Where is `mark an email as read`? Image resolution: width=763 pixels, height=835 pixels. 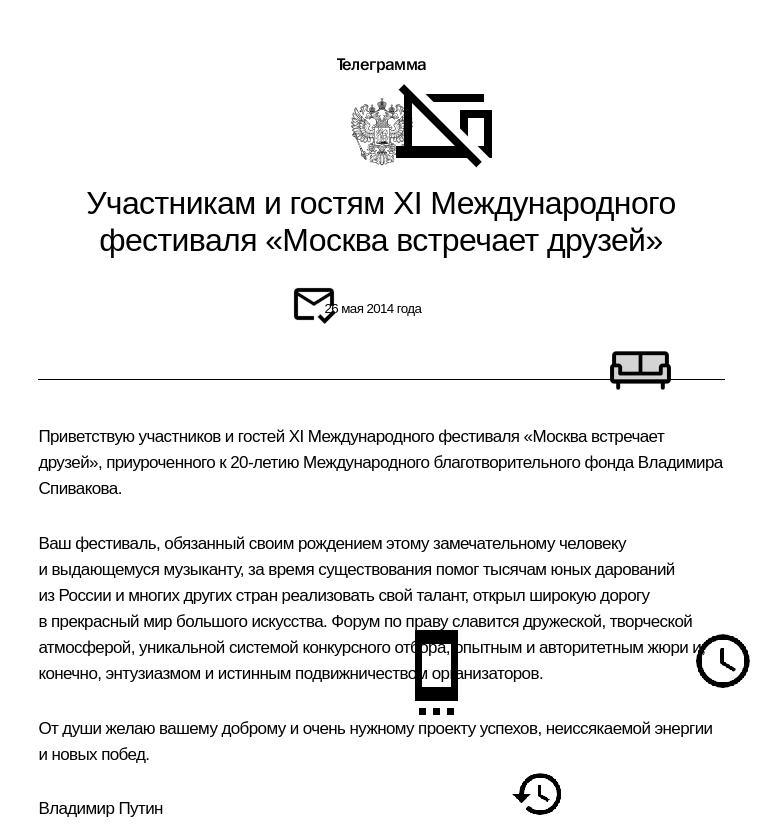 mark an email as read is located at coordinates (314, 304).